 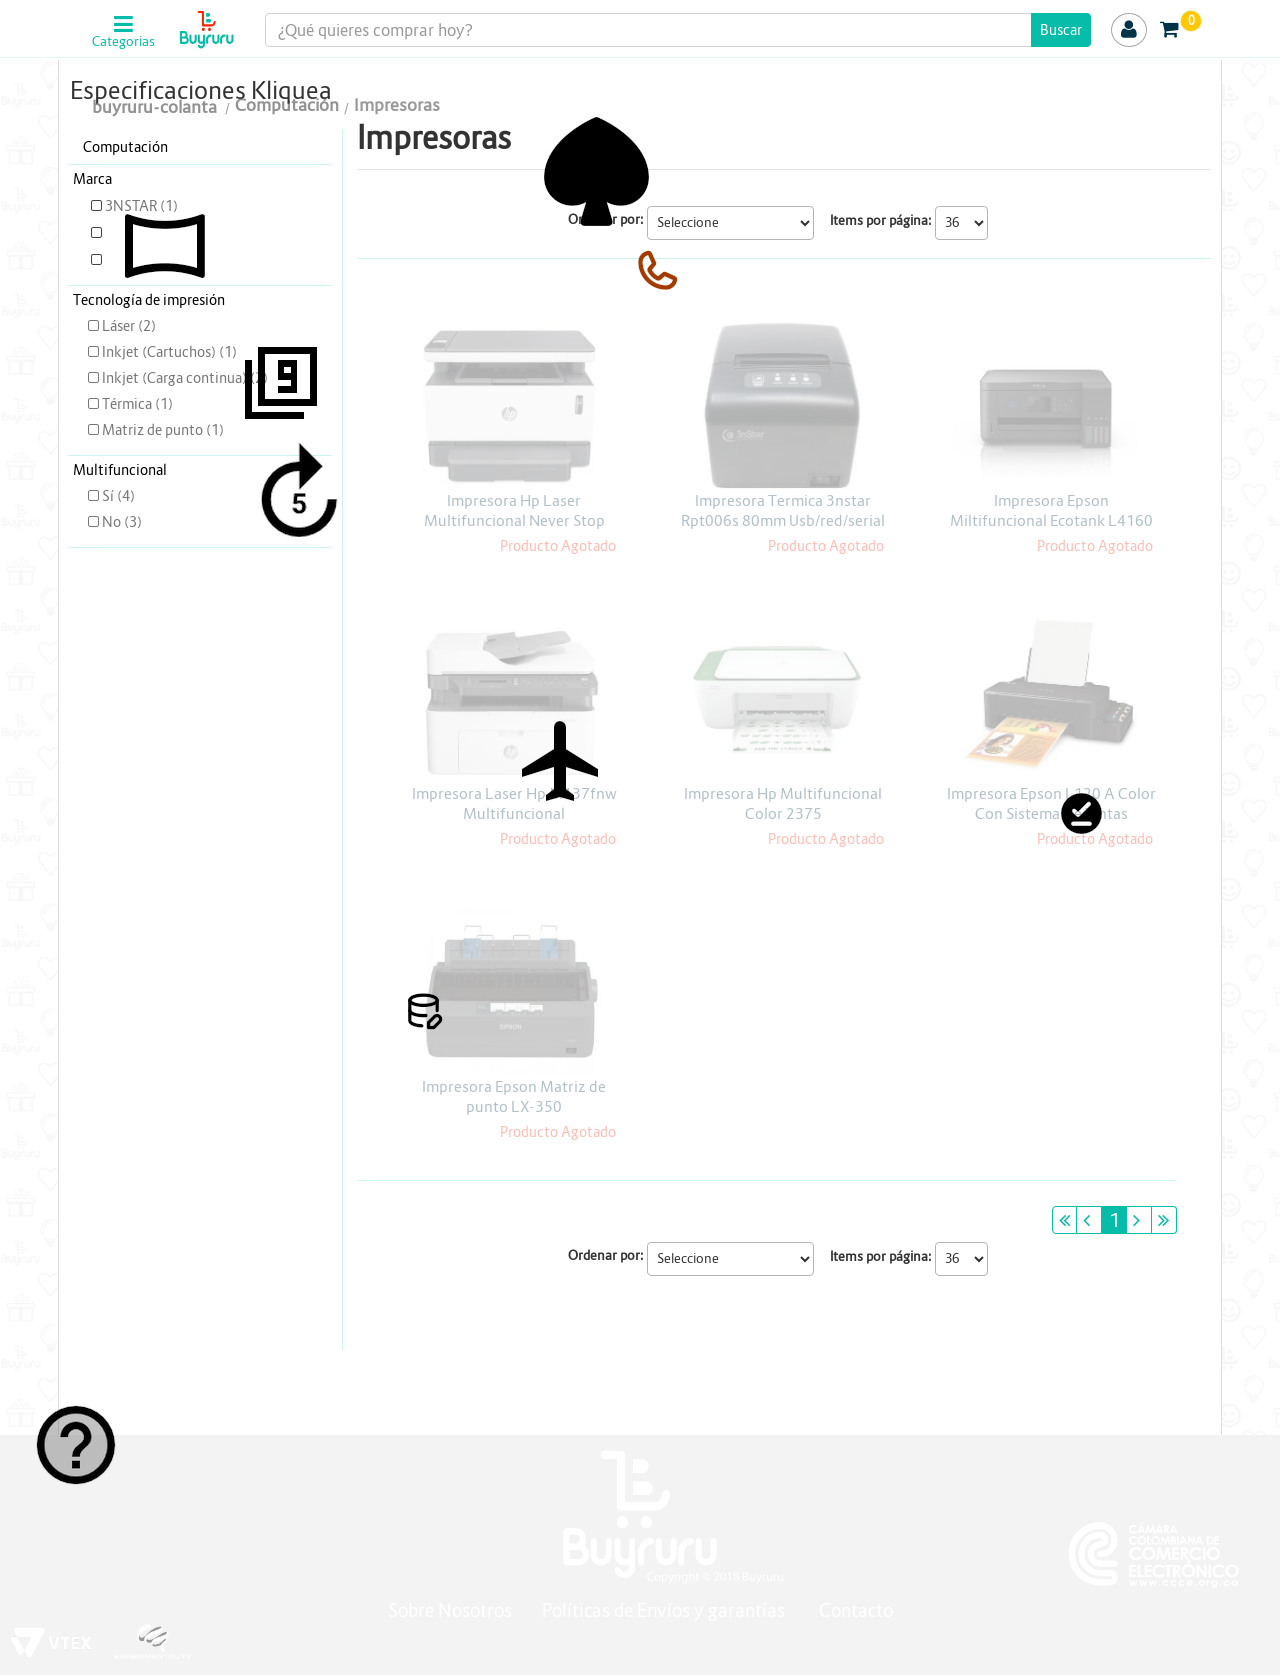 I want to click on switch to horizontal panorama mode, so click(x=165, y=246).